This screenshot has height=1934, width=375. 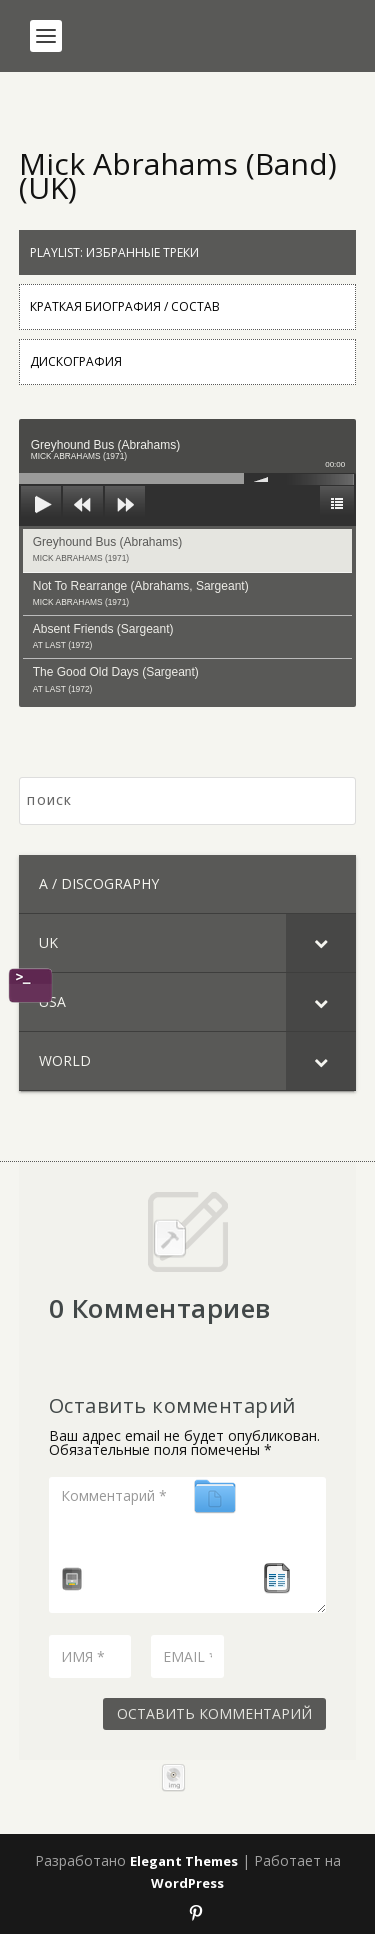 I want to click on open an opendocument master document file, so click(x=277, y=1578).